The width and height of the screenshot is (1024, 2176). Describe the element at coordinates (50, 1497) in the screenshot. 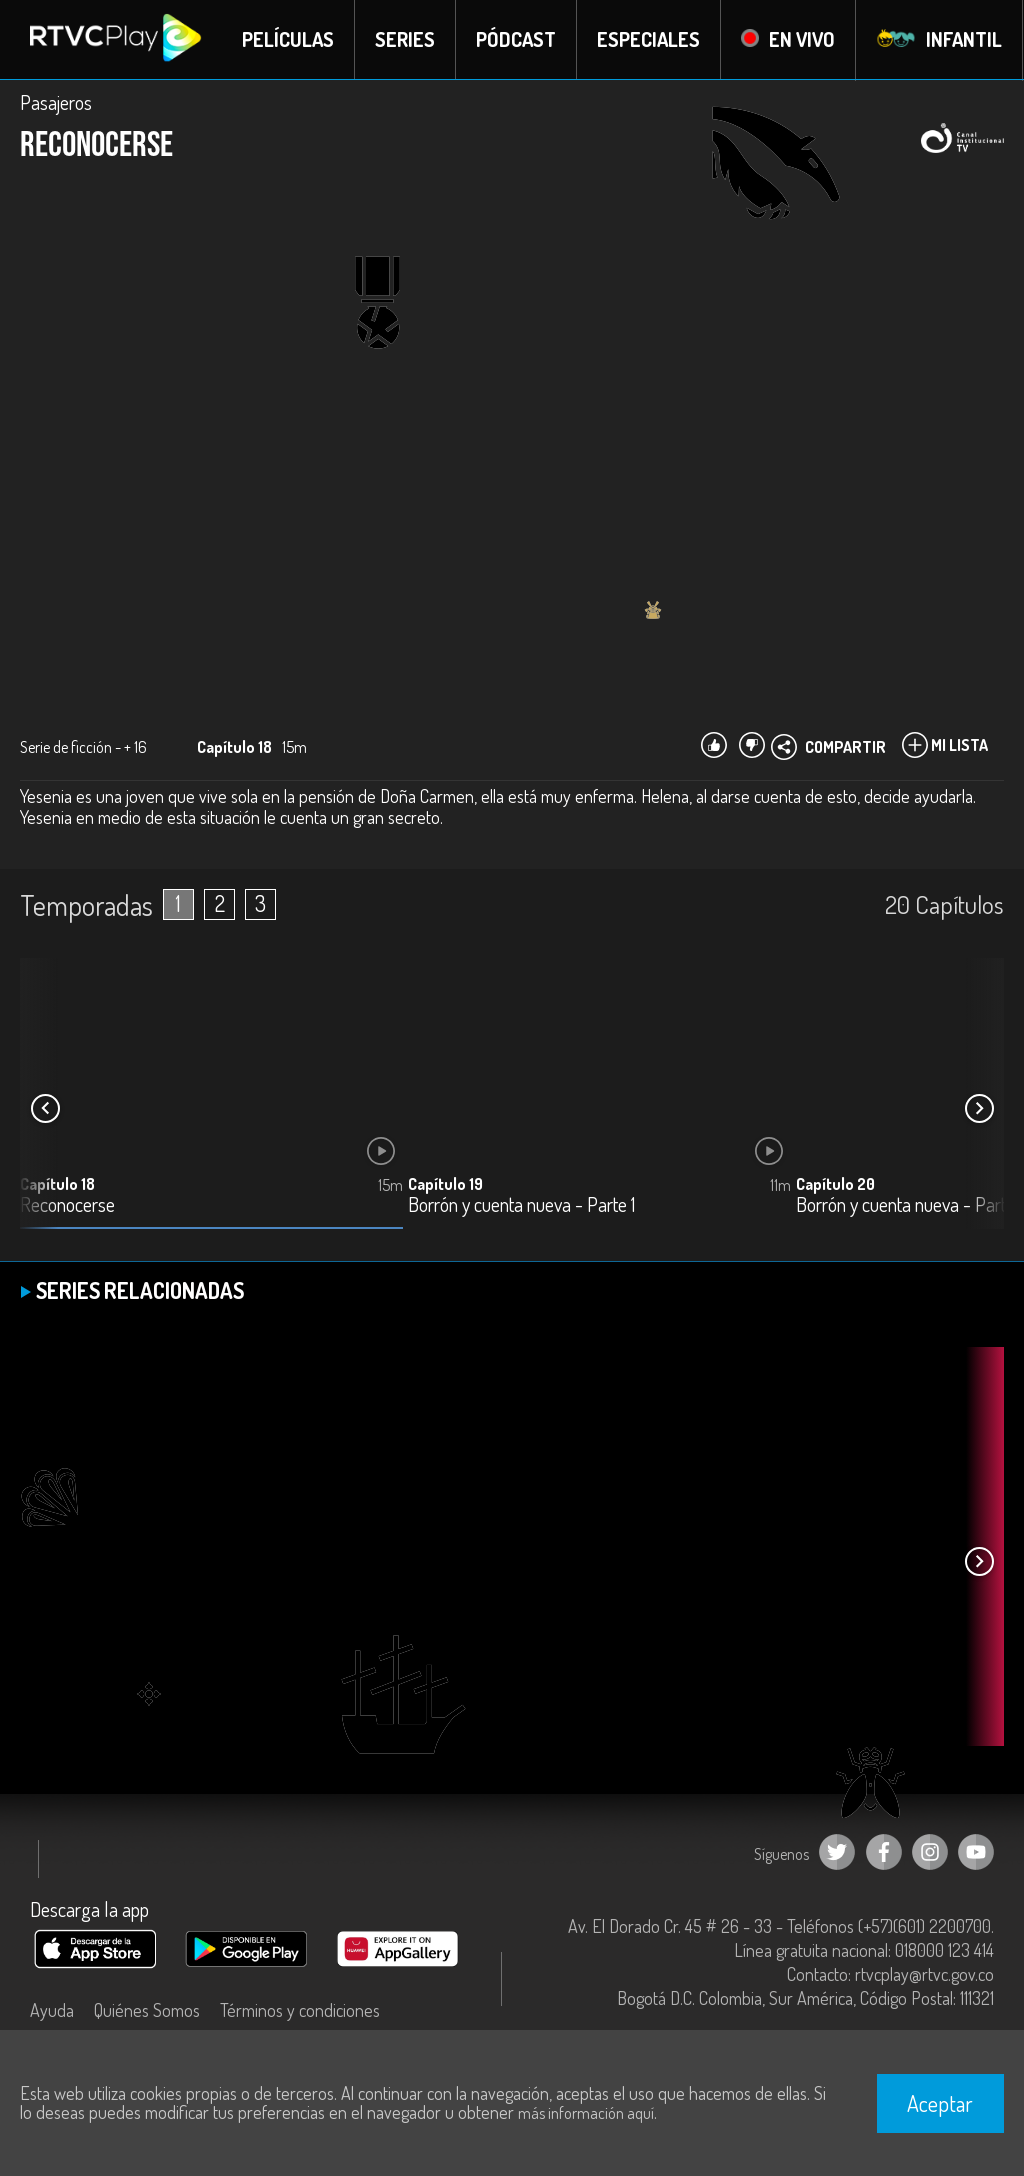

I see `select claw or slash attack ability` at that location.